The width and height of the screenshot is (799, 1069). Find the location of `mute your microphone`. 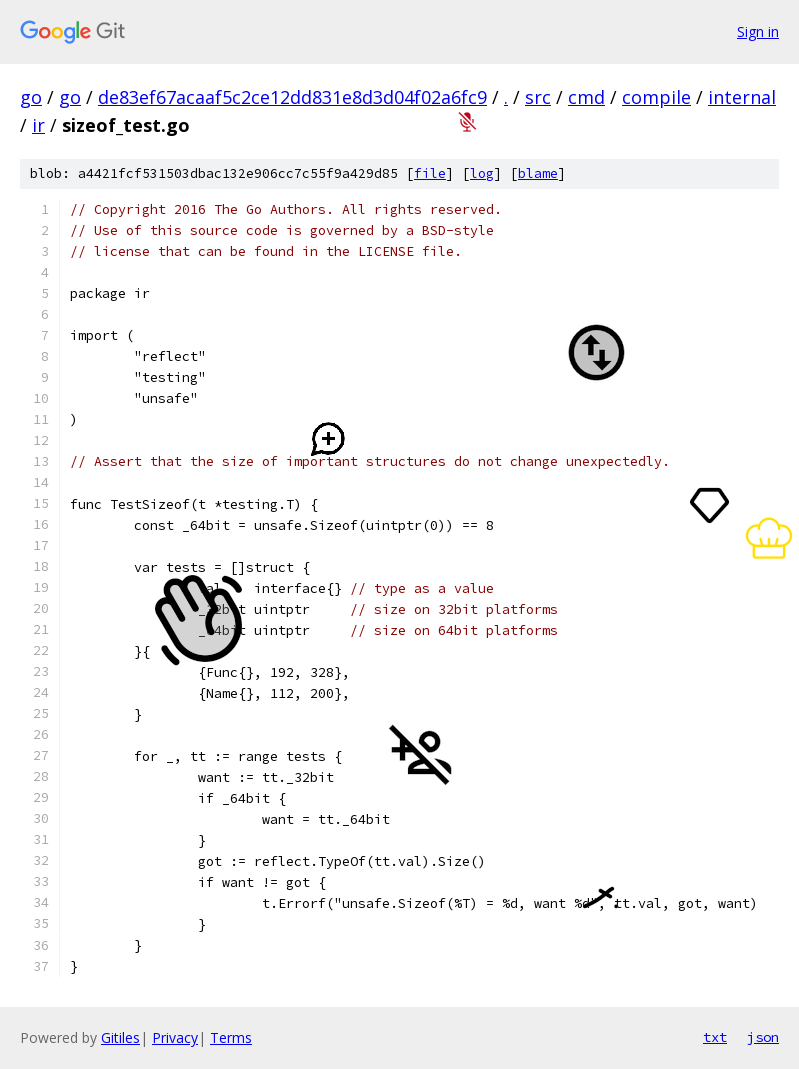

mute your microphone is located at coordinates (467, 122).